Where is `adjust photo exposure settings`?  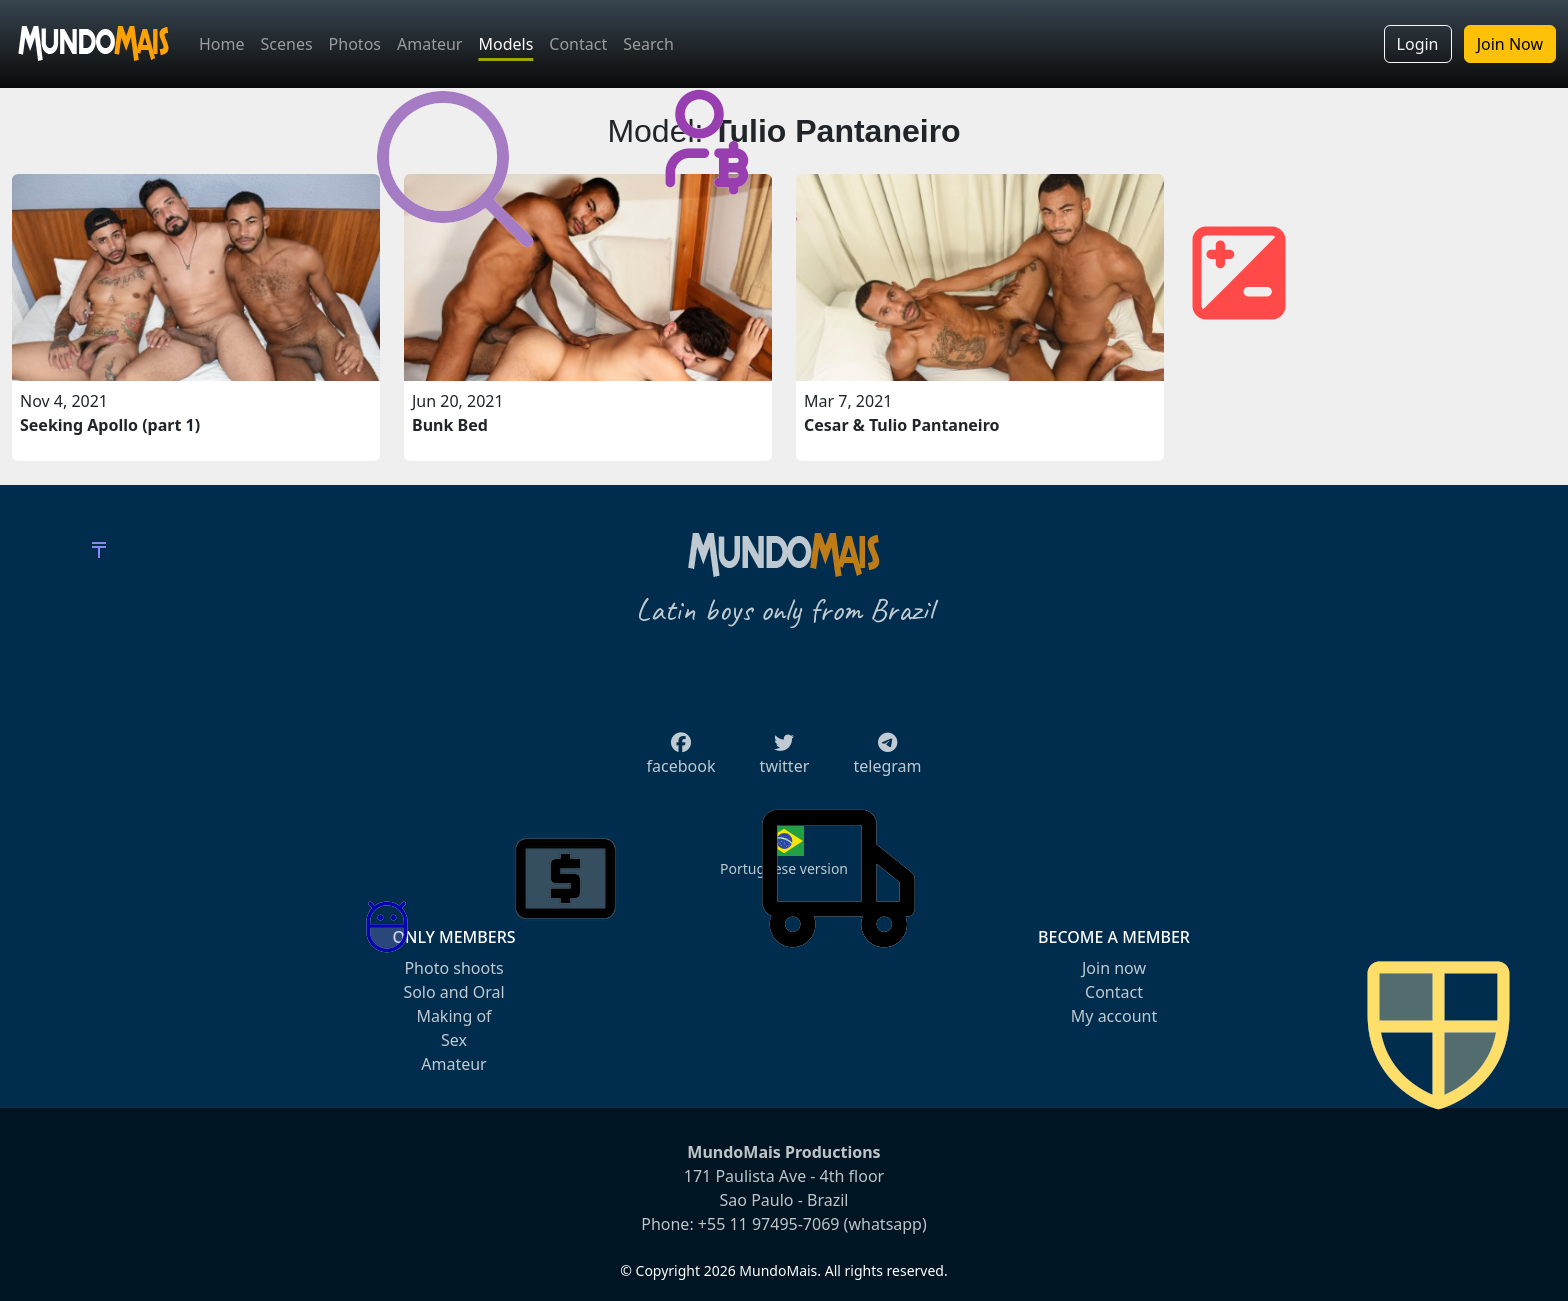
adjust photo exposure settings is located at coordinates (1239, 273).